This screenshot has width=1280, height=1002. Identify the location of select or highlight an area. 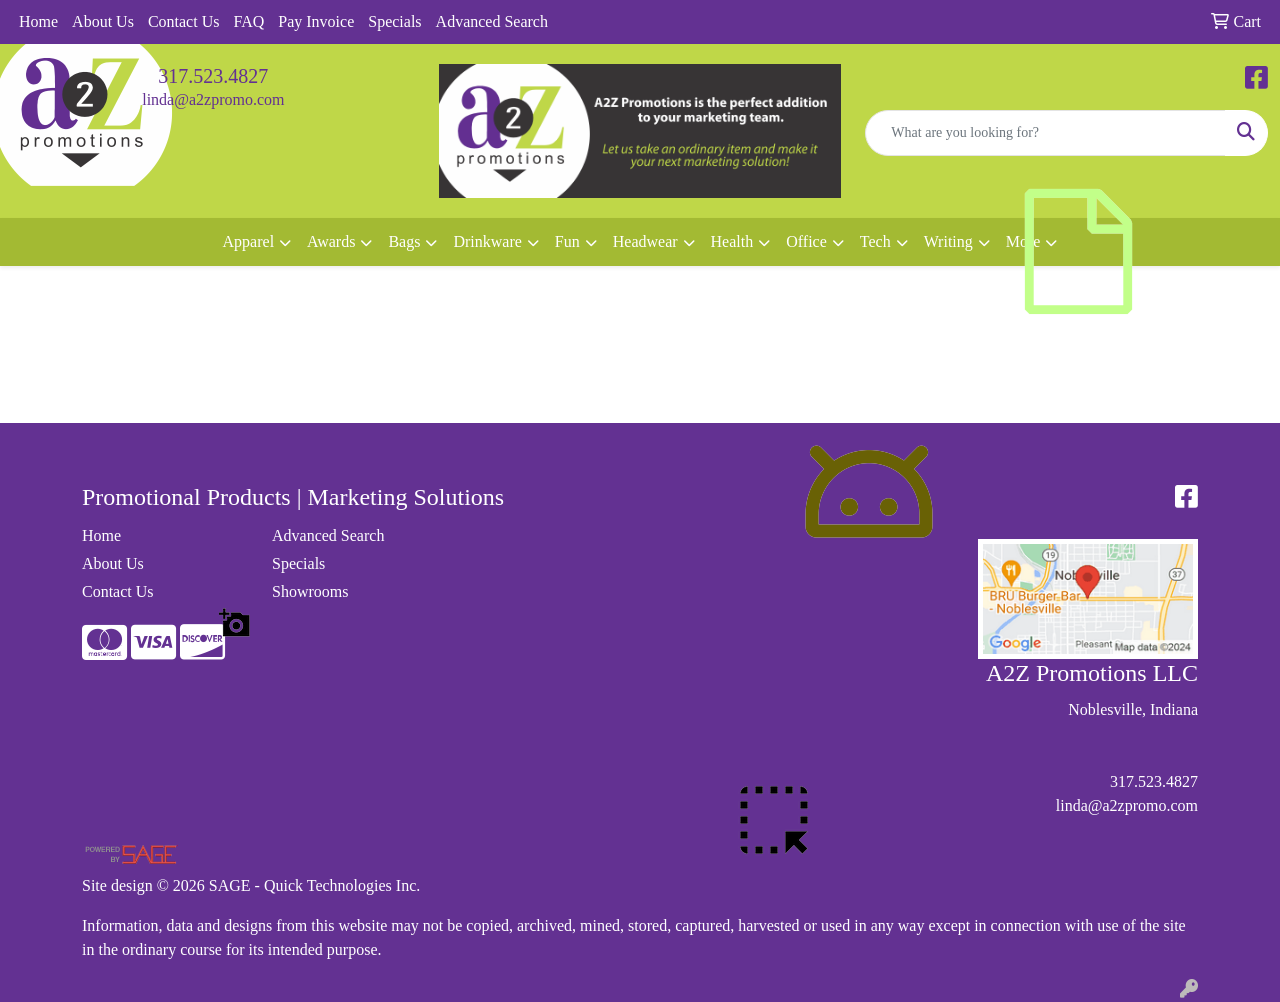
(774, 820).